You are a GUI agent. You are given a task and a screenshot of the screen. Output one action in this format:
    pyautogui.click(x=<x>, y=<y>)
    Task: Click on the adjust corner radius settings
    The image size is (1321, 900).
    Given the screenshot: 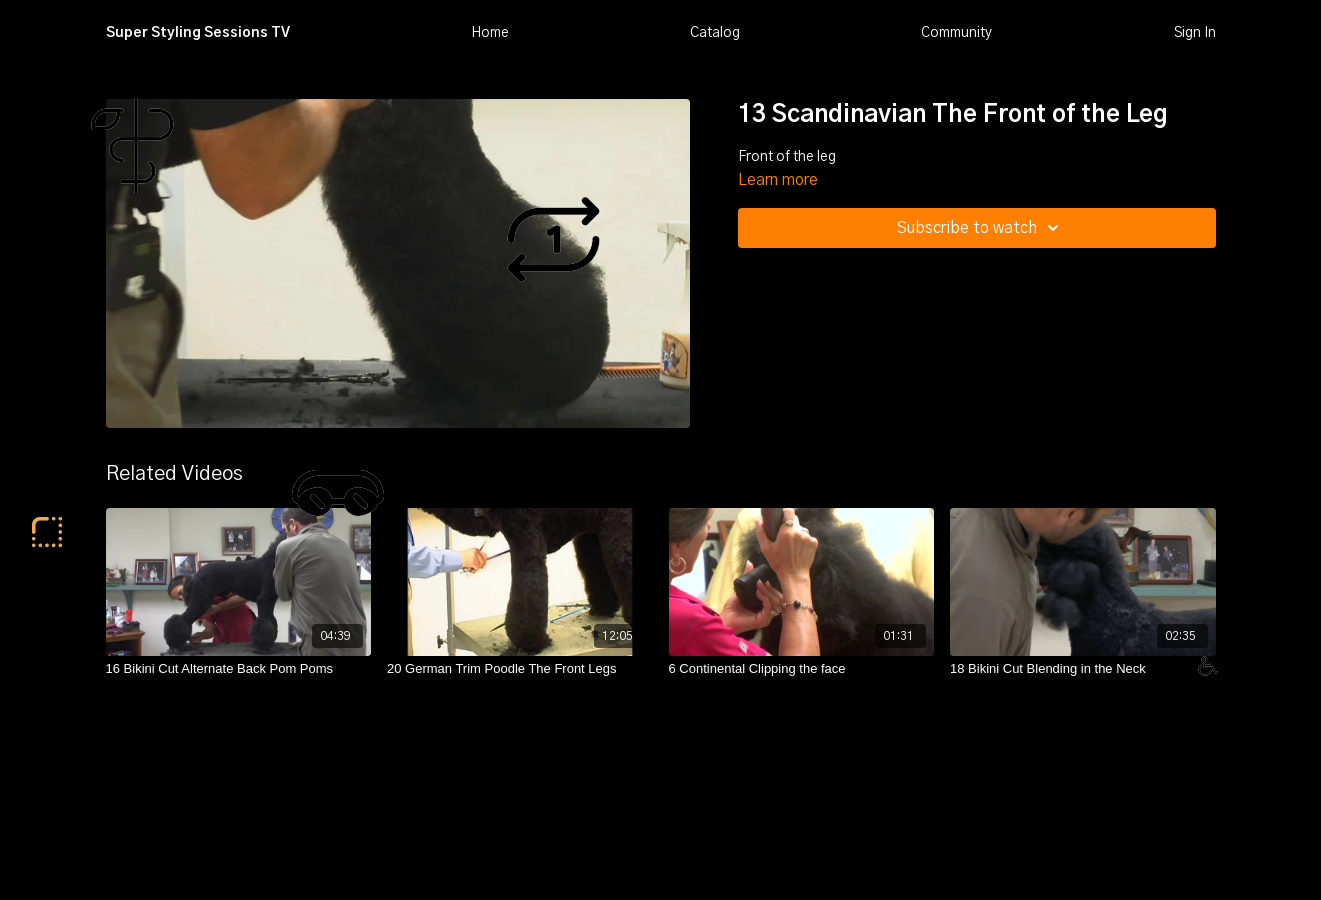 What is the action you would take?
    pyautogui.click(x=47, y=532)
    